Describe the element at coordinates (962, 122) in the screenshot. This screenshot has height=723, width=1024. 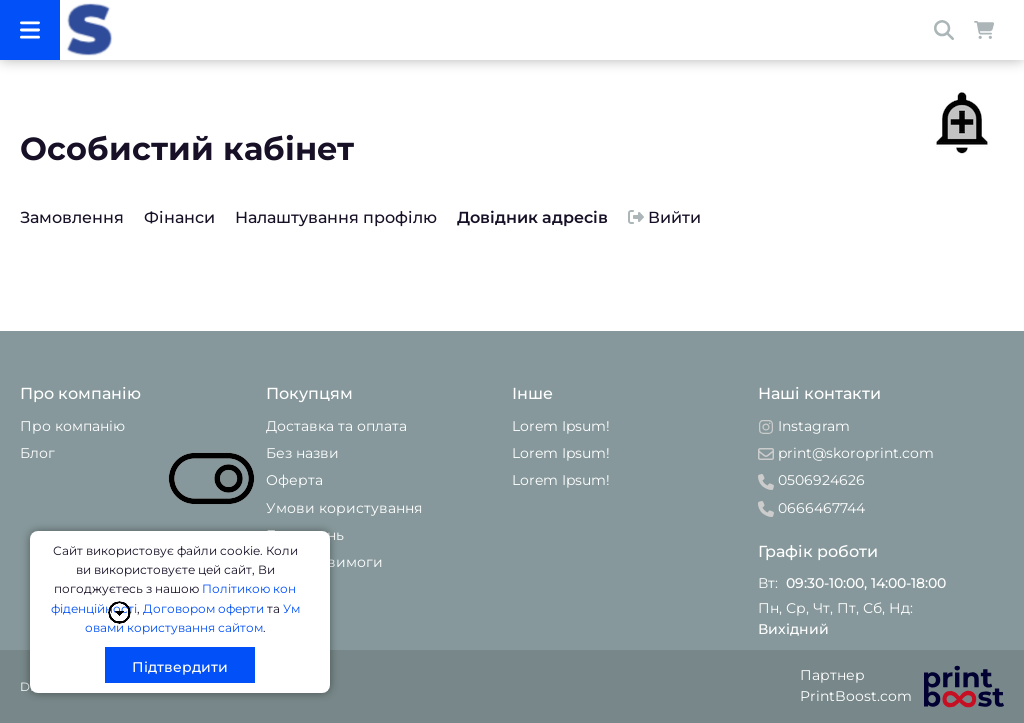
I see `add a new alert or notification` at that location.